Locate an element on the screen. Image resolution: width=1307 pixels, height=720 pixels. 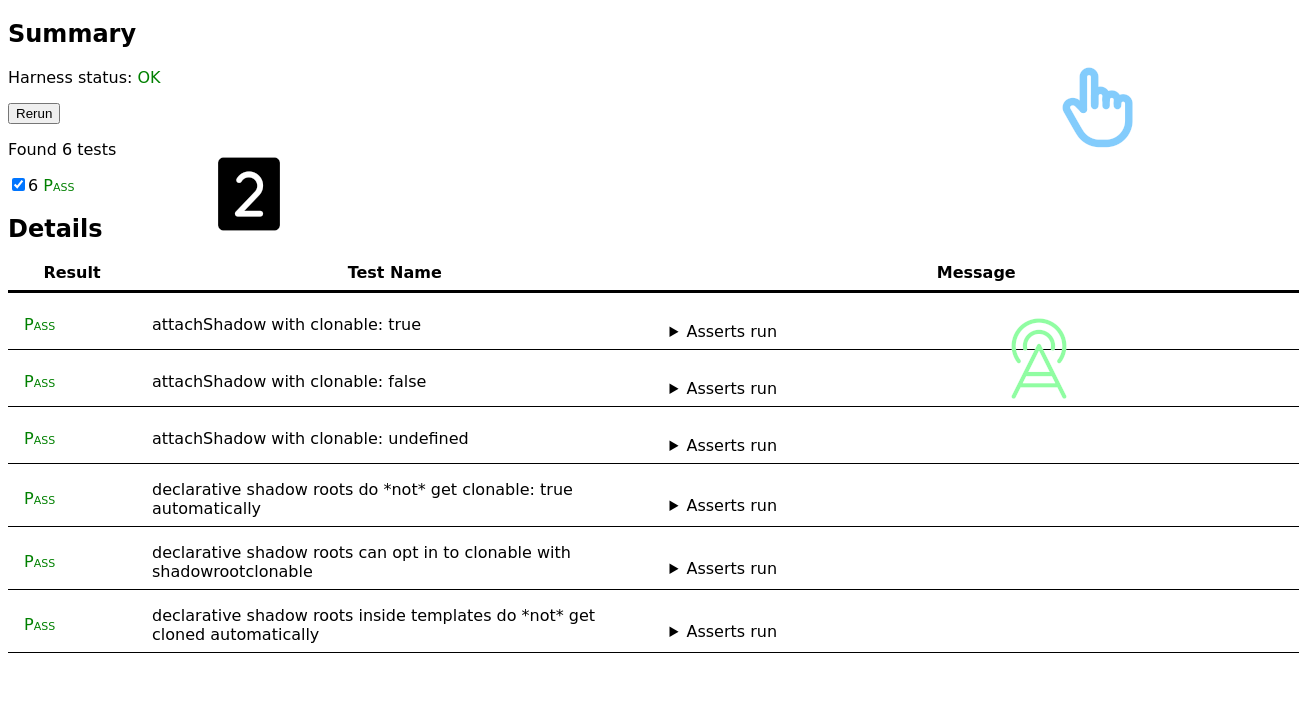
indicates step two in a multi-step process is located at coordinates (249, 194).